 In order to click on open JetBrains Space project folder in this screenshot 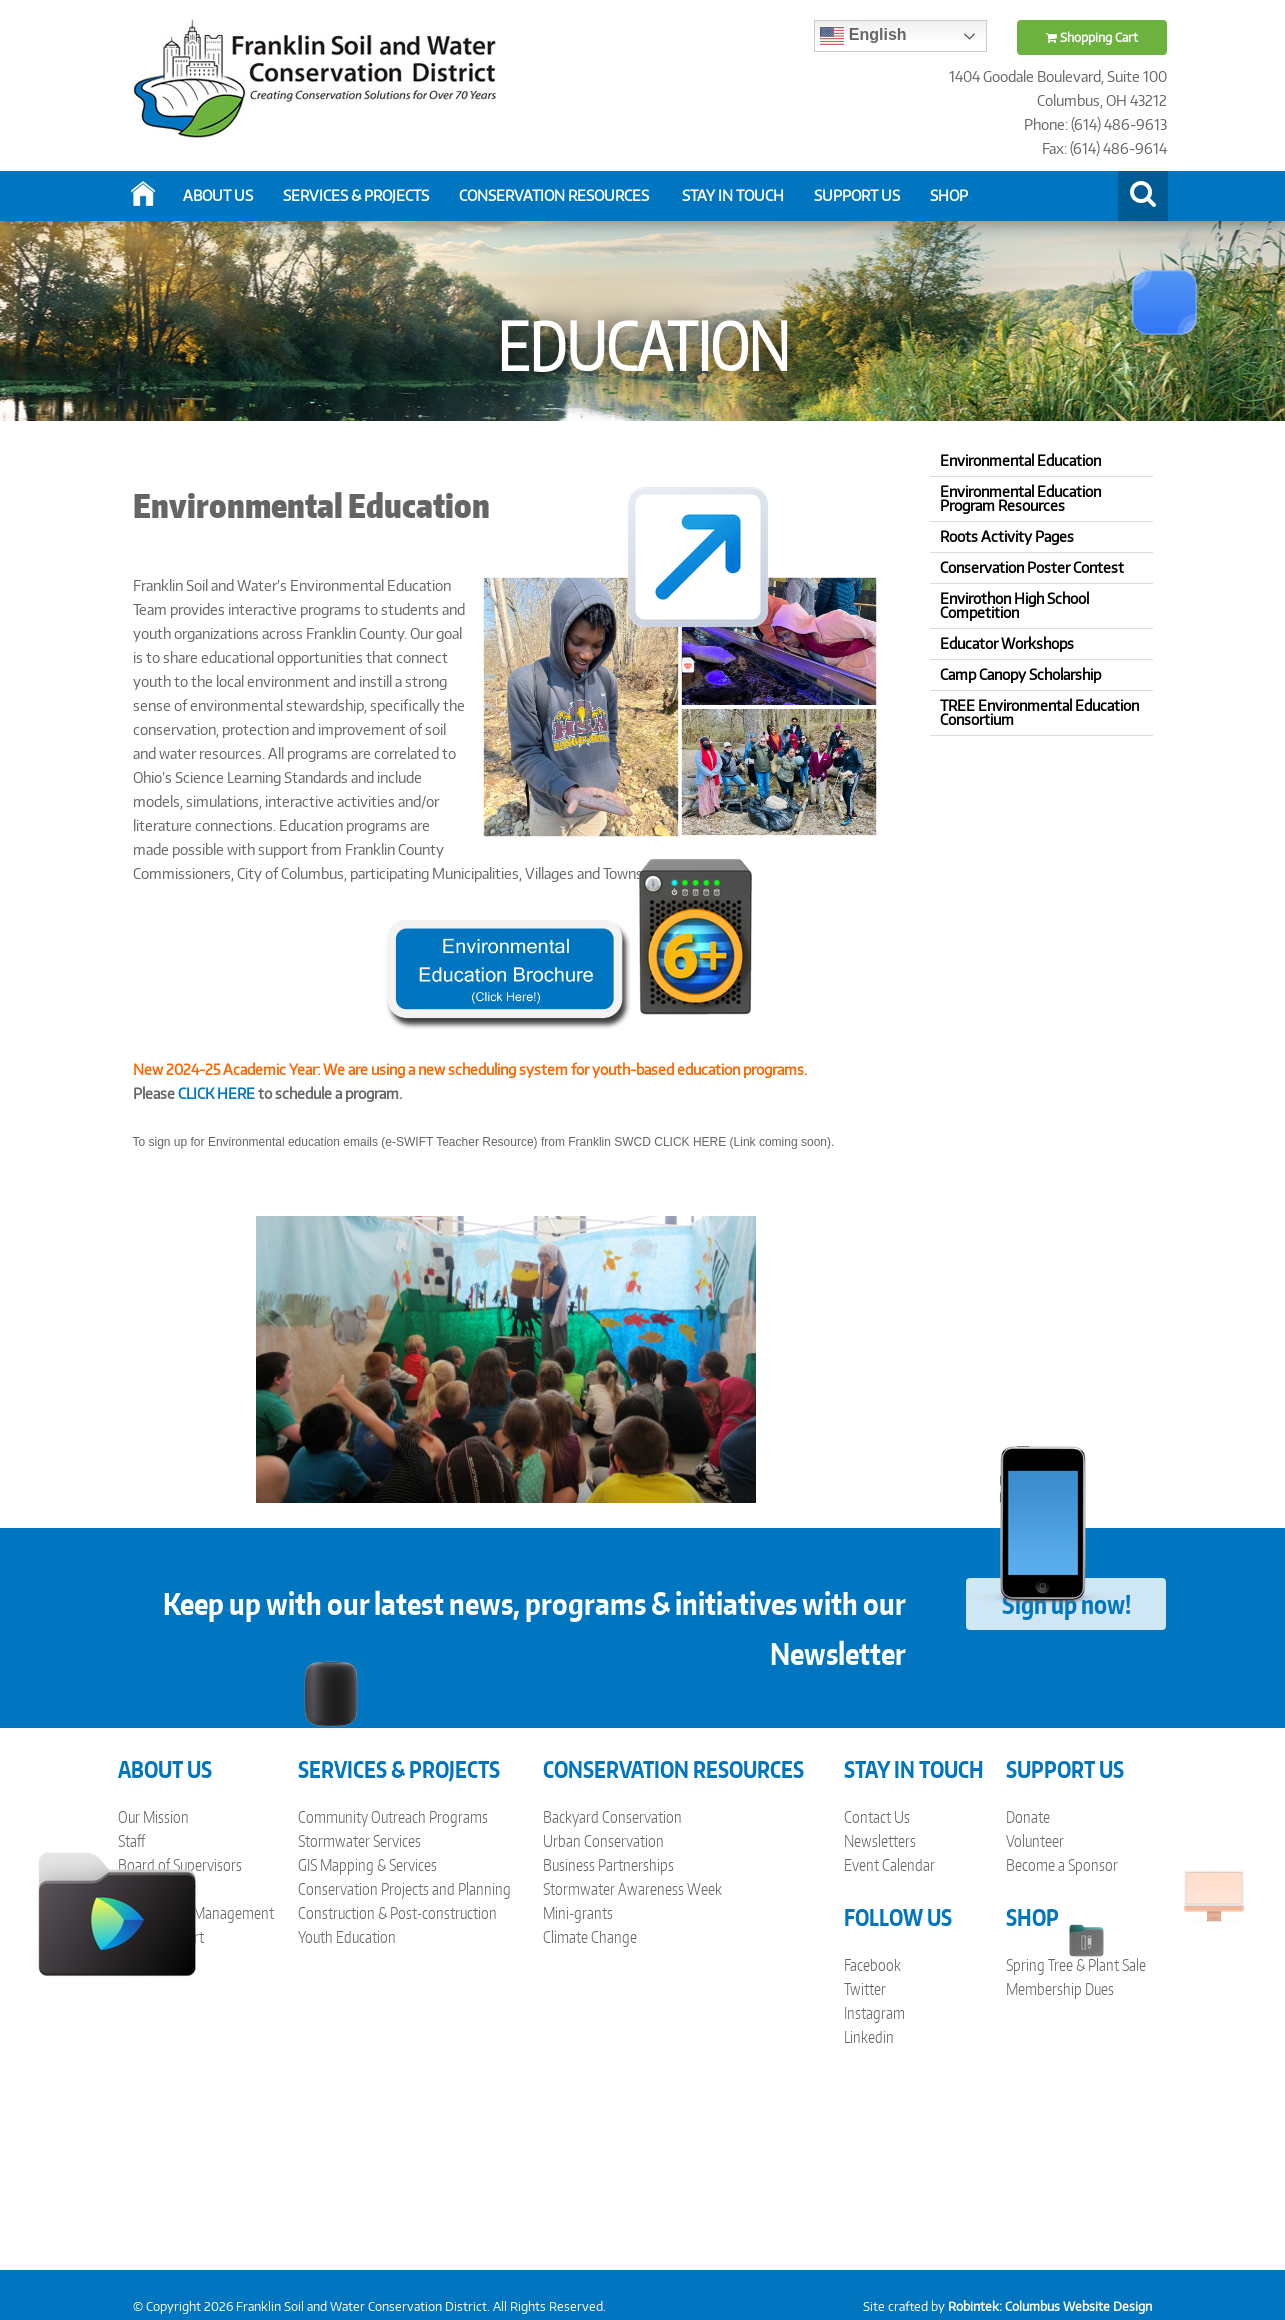, I will do `click(116, 1918)`.